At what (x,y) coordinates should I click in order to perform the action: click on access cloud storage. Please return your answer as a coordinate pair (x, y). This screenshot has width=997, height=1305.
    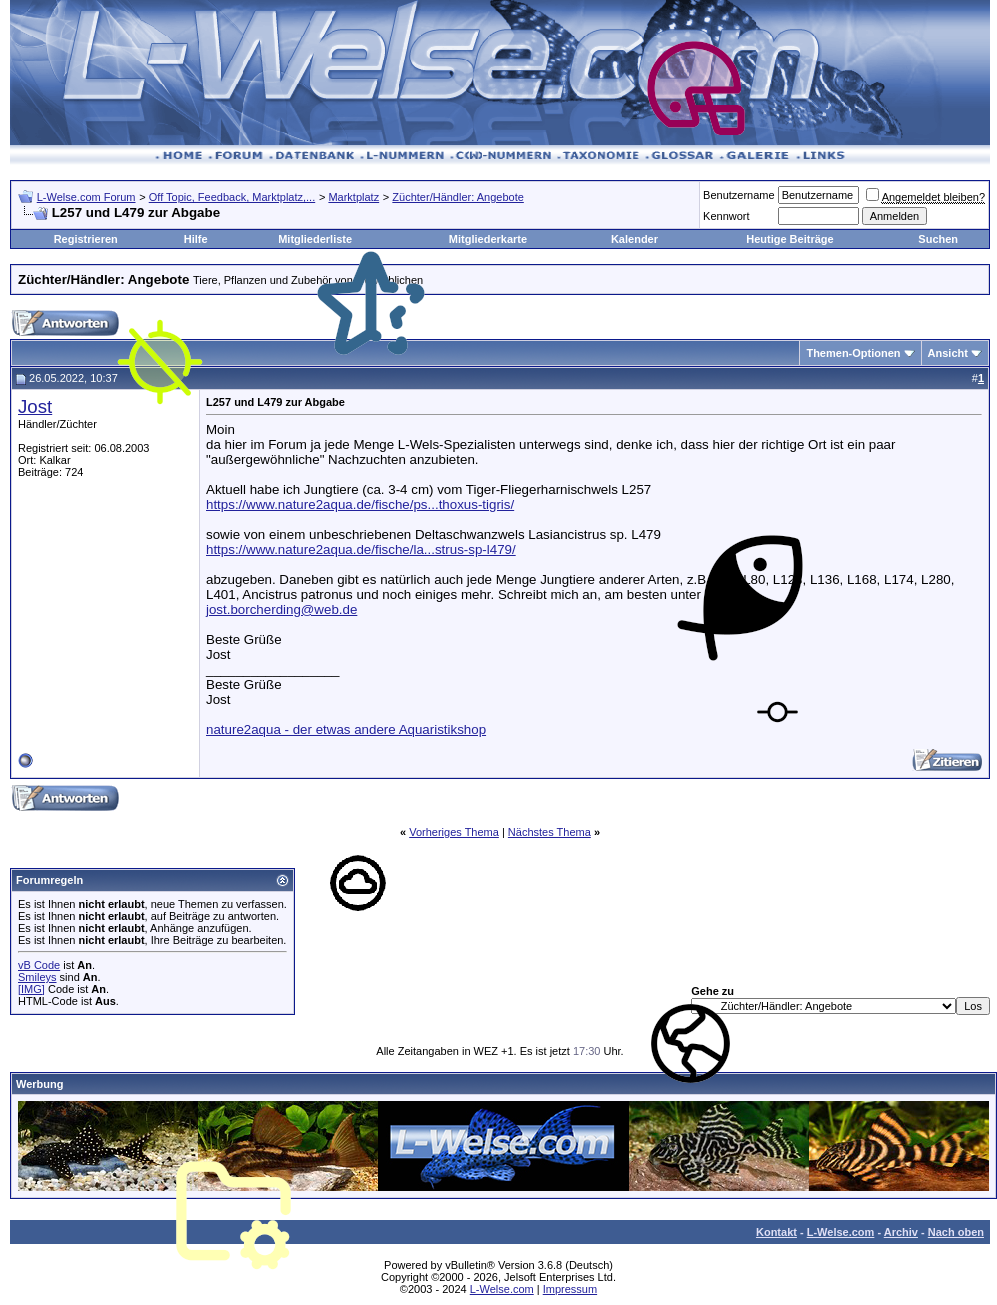
    Looking at the image, I should click on (358, 883).